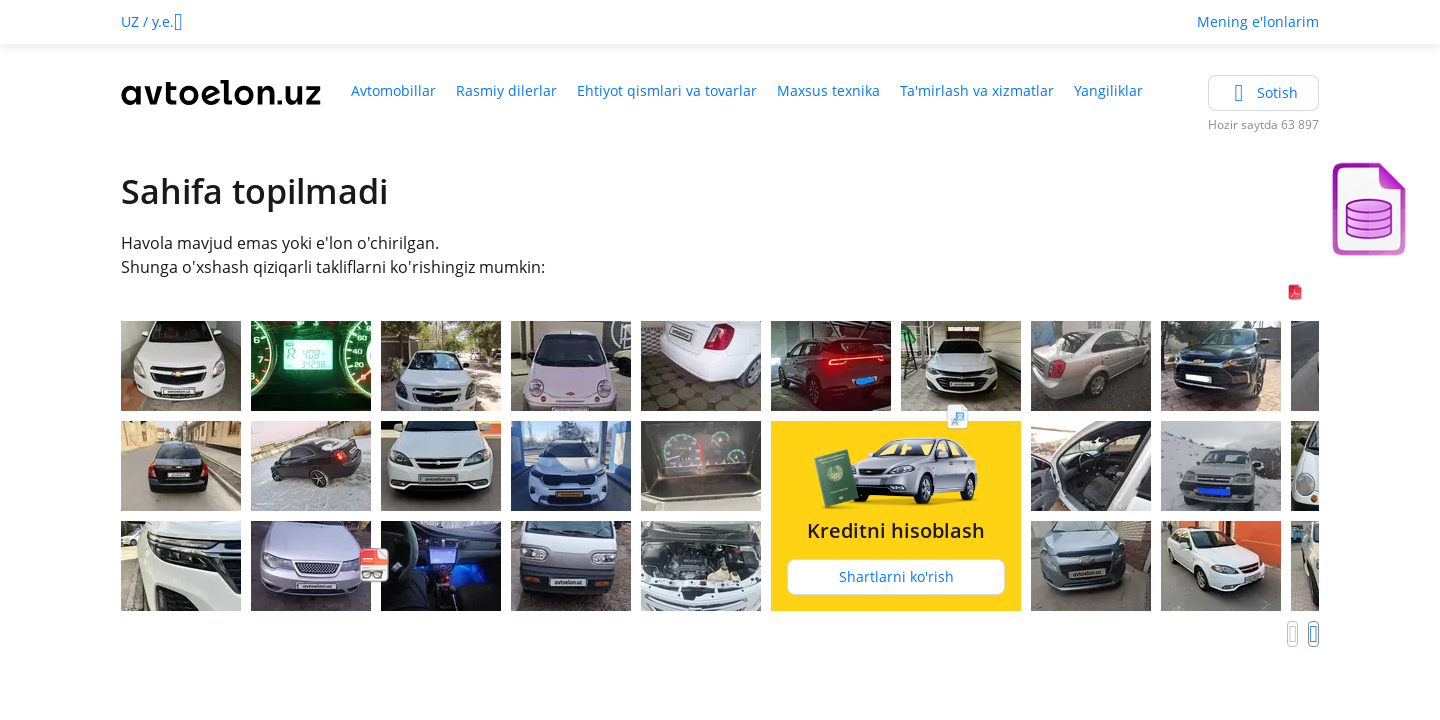 The image size is (1440, 720). What do you see at coordinates (957, 416) in the screenshot?
I see `a gettext translation file for software localization` at bounding box center [957, 416].